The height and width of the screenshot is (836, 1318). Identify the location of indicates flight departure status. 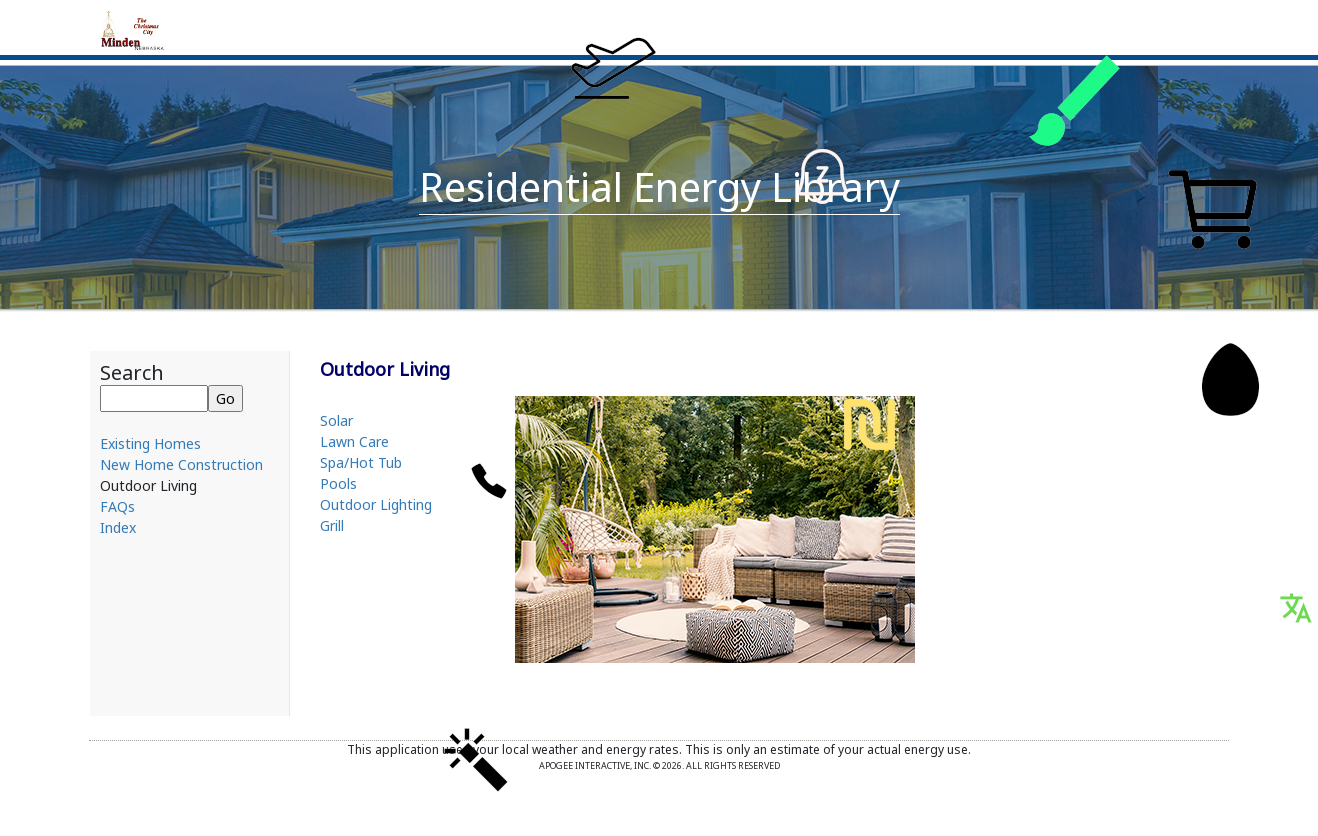
(613, 65).